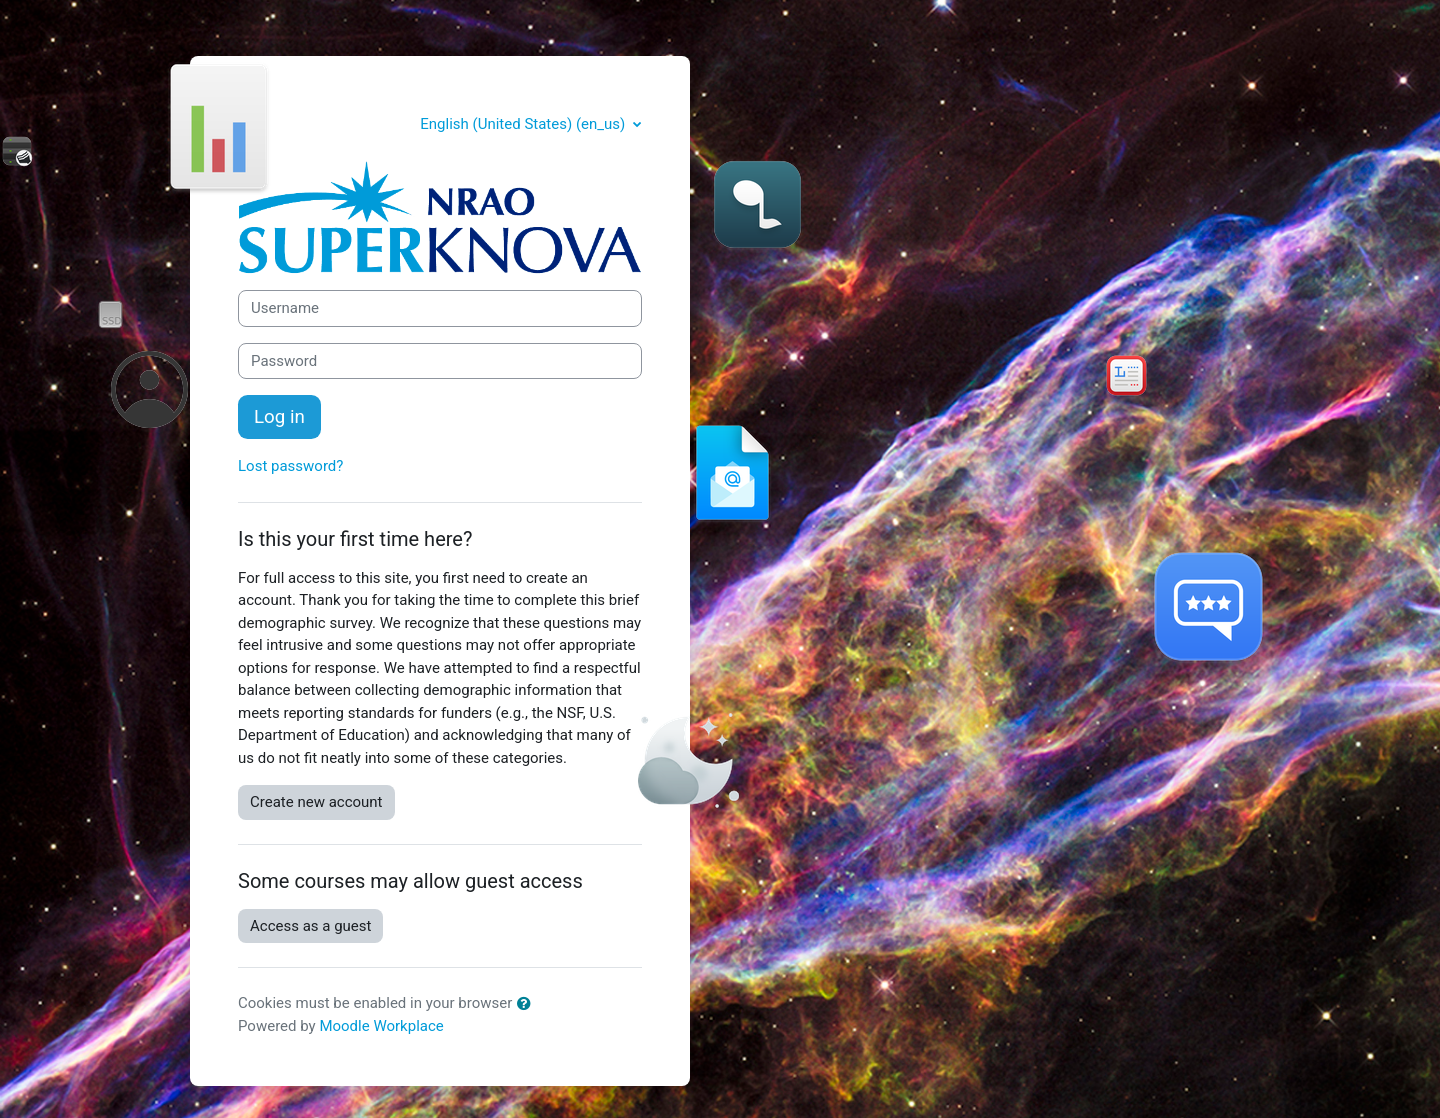 This screenshot has height=1118, width=1440. I want to click on indicates a solid state drive in the system, so click(110, 314).